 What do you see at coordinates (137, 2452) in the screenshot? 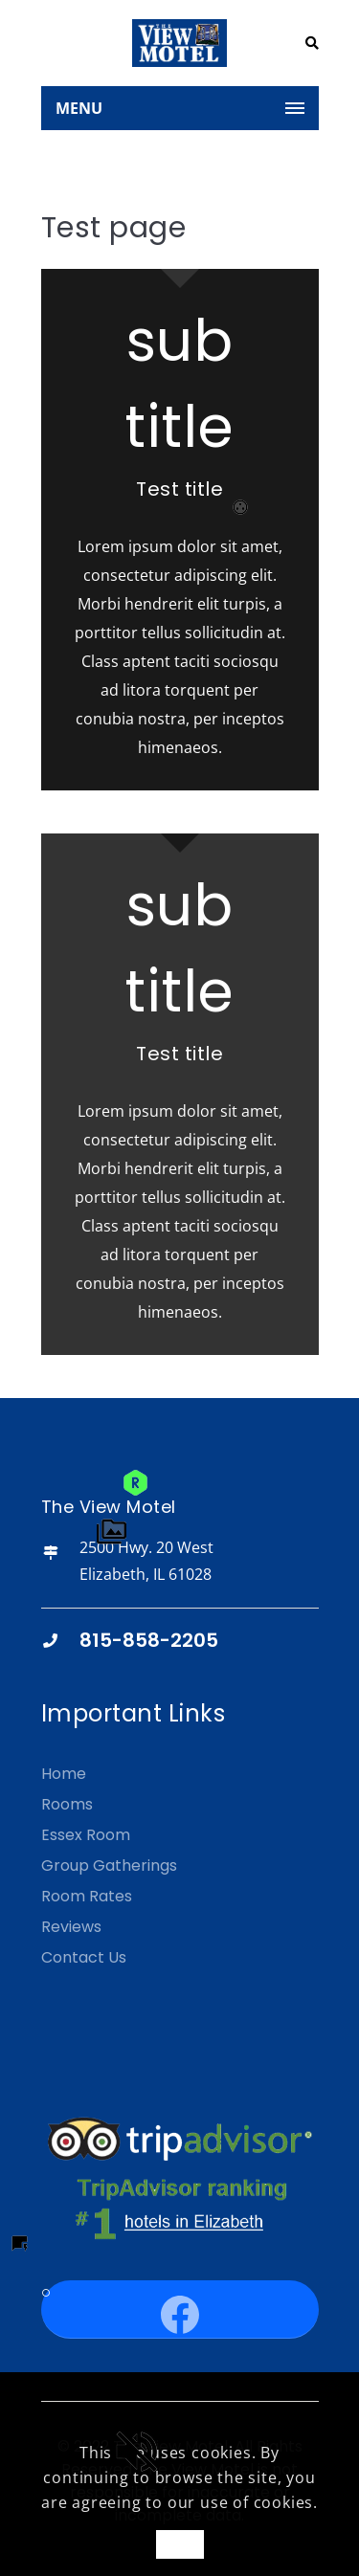
I see `mute audio or sound` at bounding box center [137, 2452].